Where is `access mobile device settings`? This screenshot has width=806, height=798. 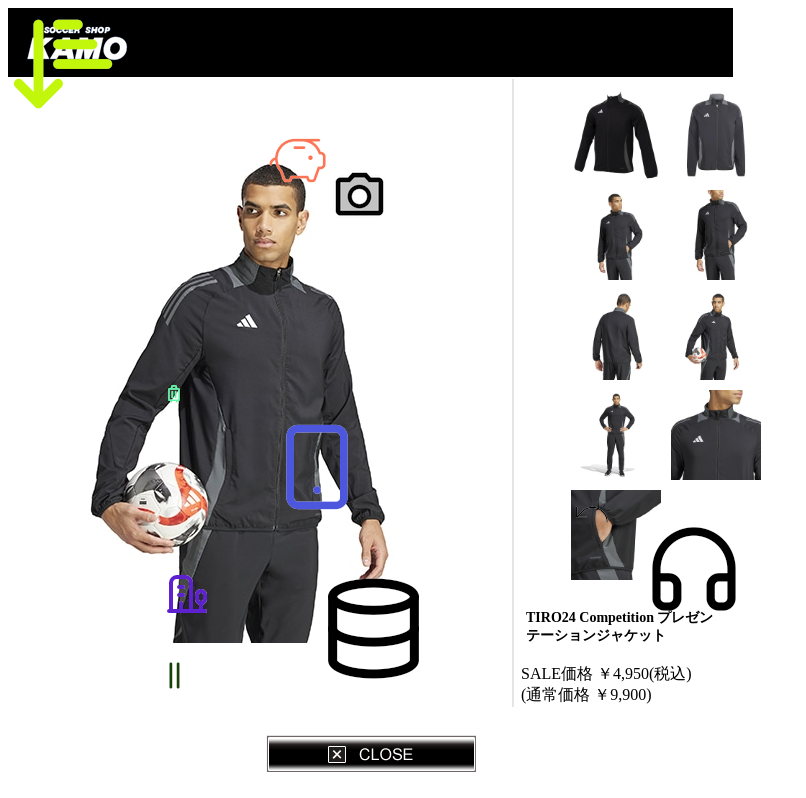
access mobile device settings is located at coordinates (317, 467).